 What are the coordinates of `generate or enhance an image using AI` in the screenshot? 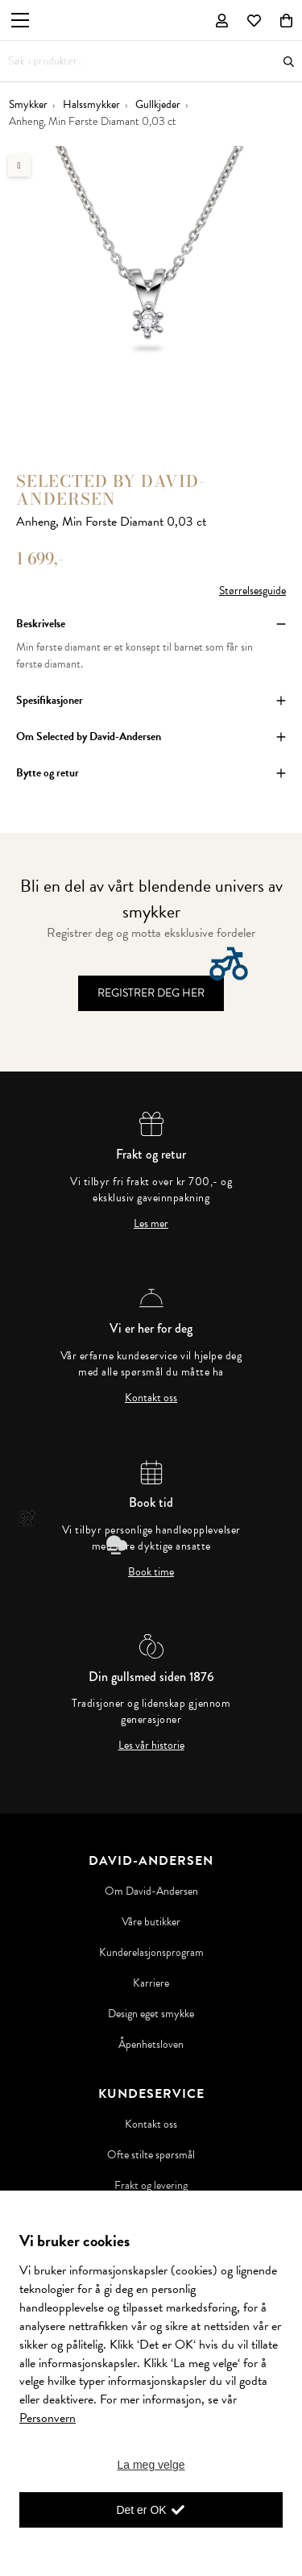 It's located at (26, 1518).